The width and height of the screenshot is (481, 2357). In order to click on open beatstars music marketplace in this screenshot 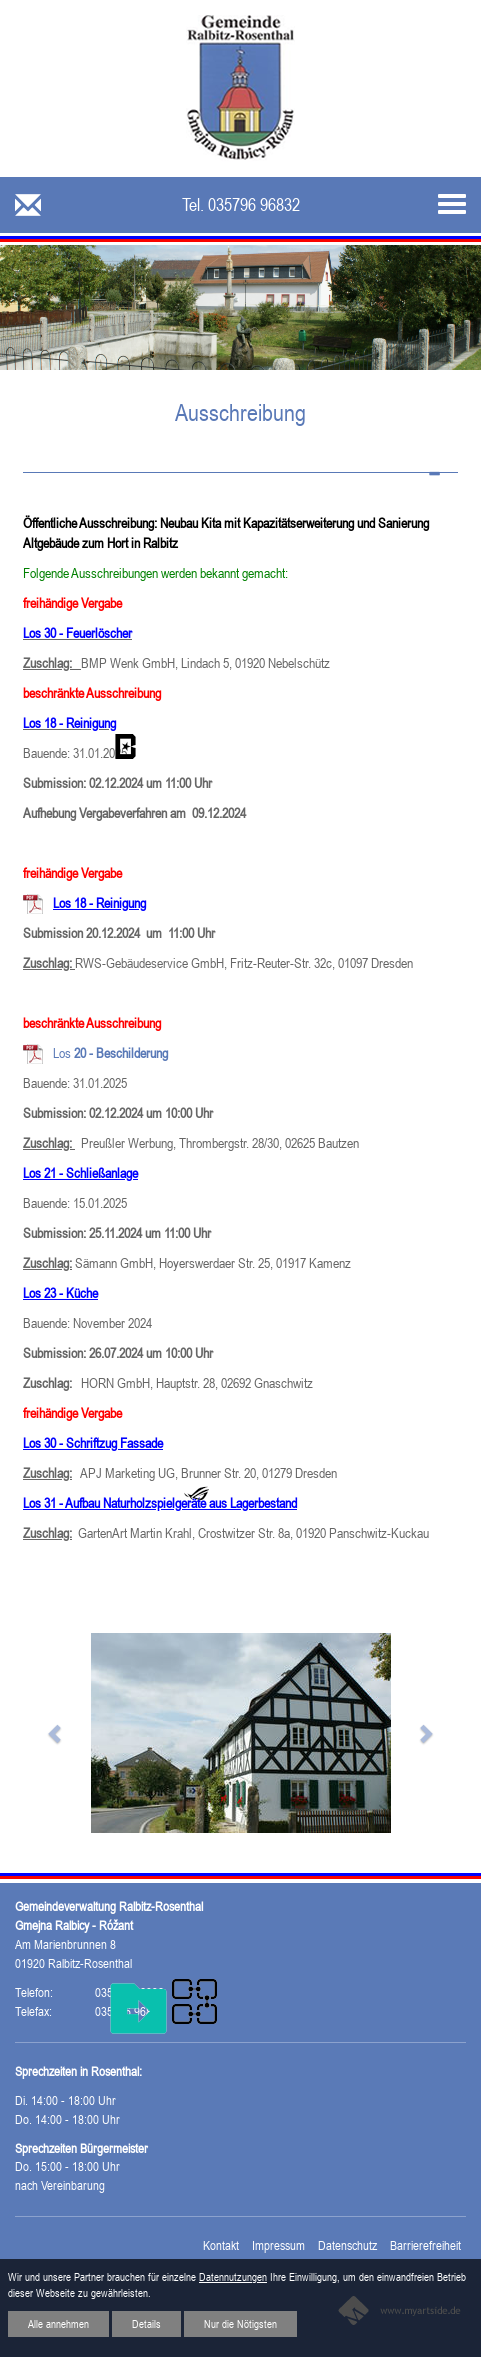, I will do `click(125, 746)`.